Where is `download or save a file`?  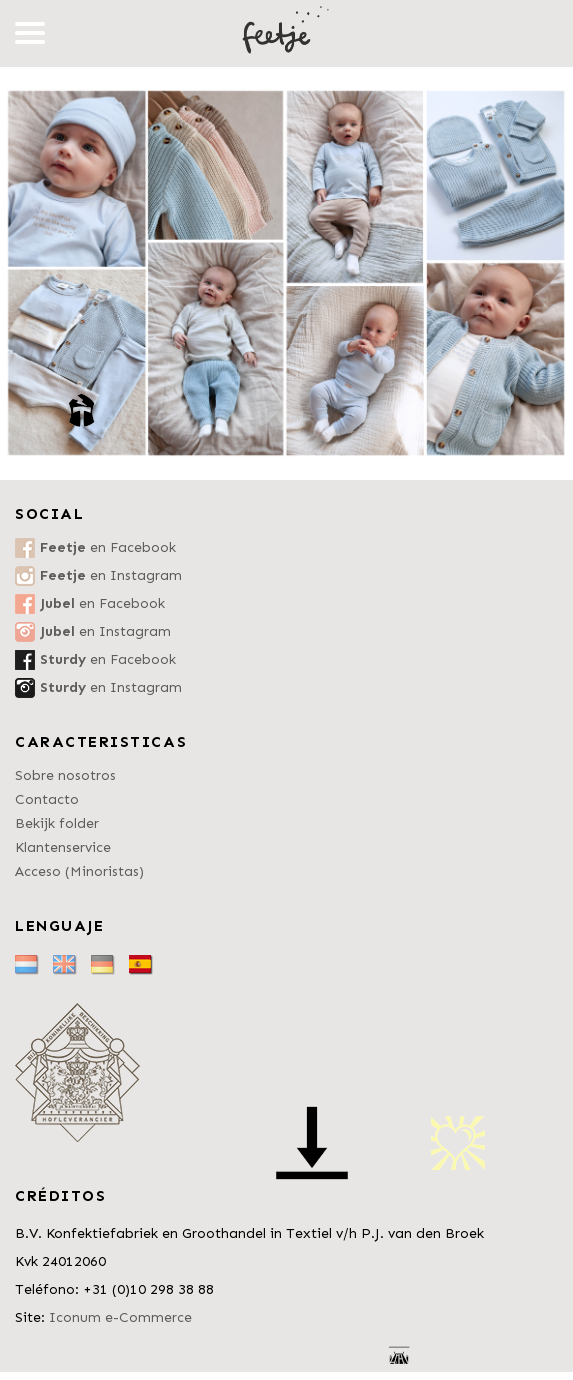 download or save a file is located at coordinates (312, 1143).